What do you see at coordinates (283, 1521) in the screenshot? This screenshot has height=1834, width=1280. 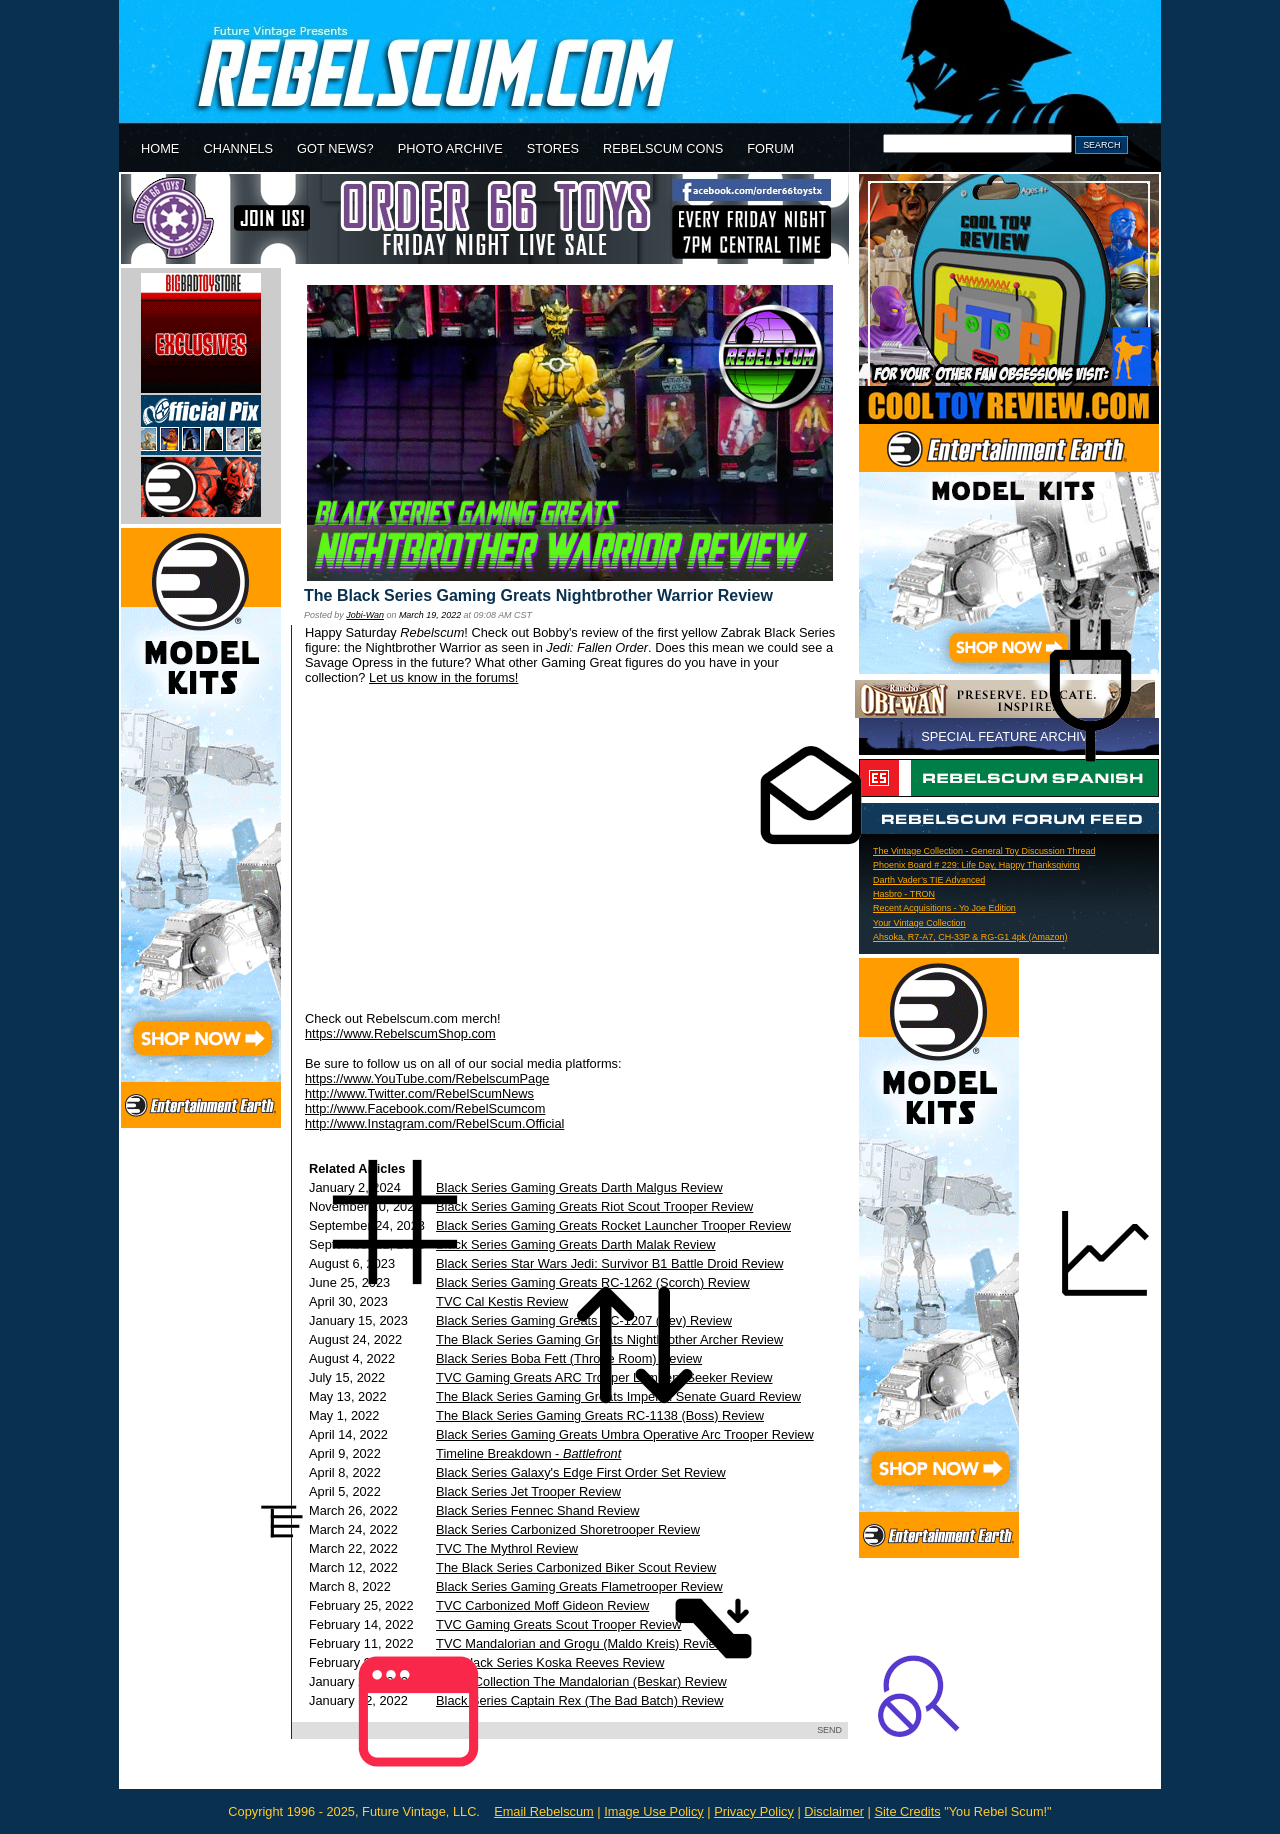 I see `view file explorer tree structure` at bounding box center [283, 1521].